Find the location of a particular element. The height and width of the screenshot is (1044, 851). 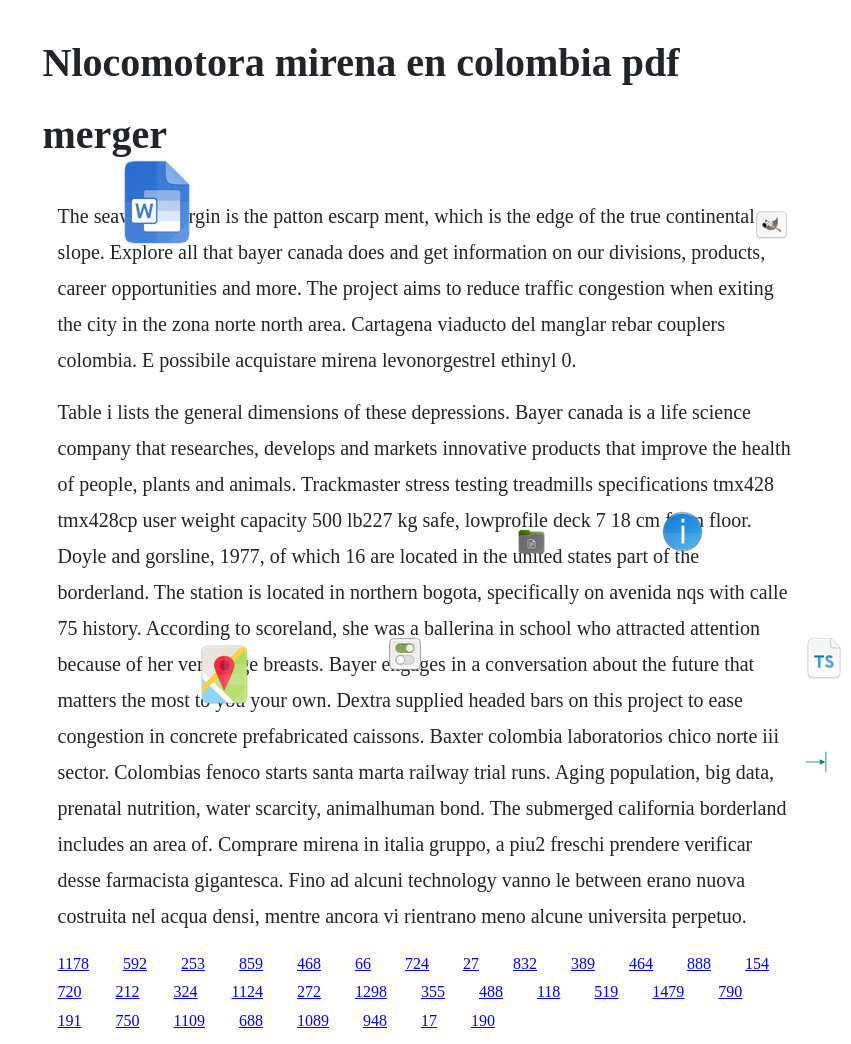

go to the last item or page is located at coordinates (816, 762).